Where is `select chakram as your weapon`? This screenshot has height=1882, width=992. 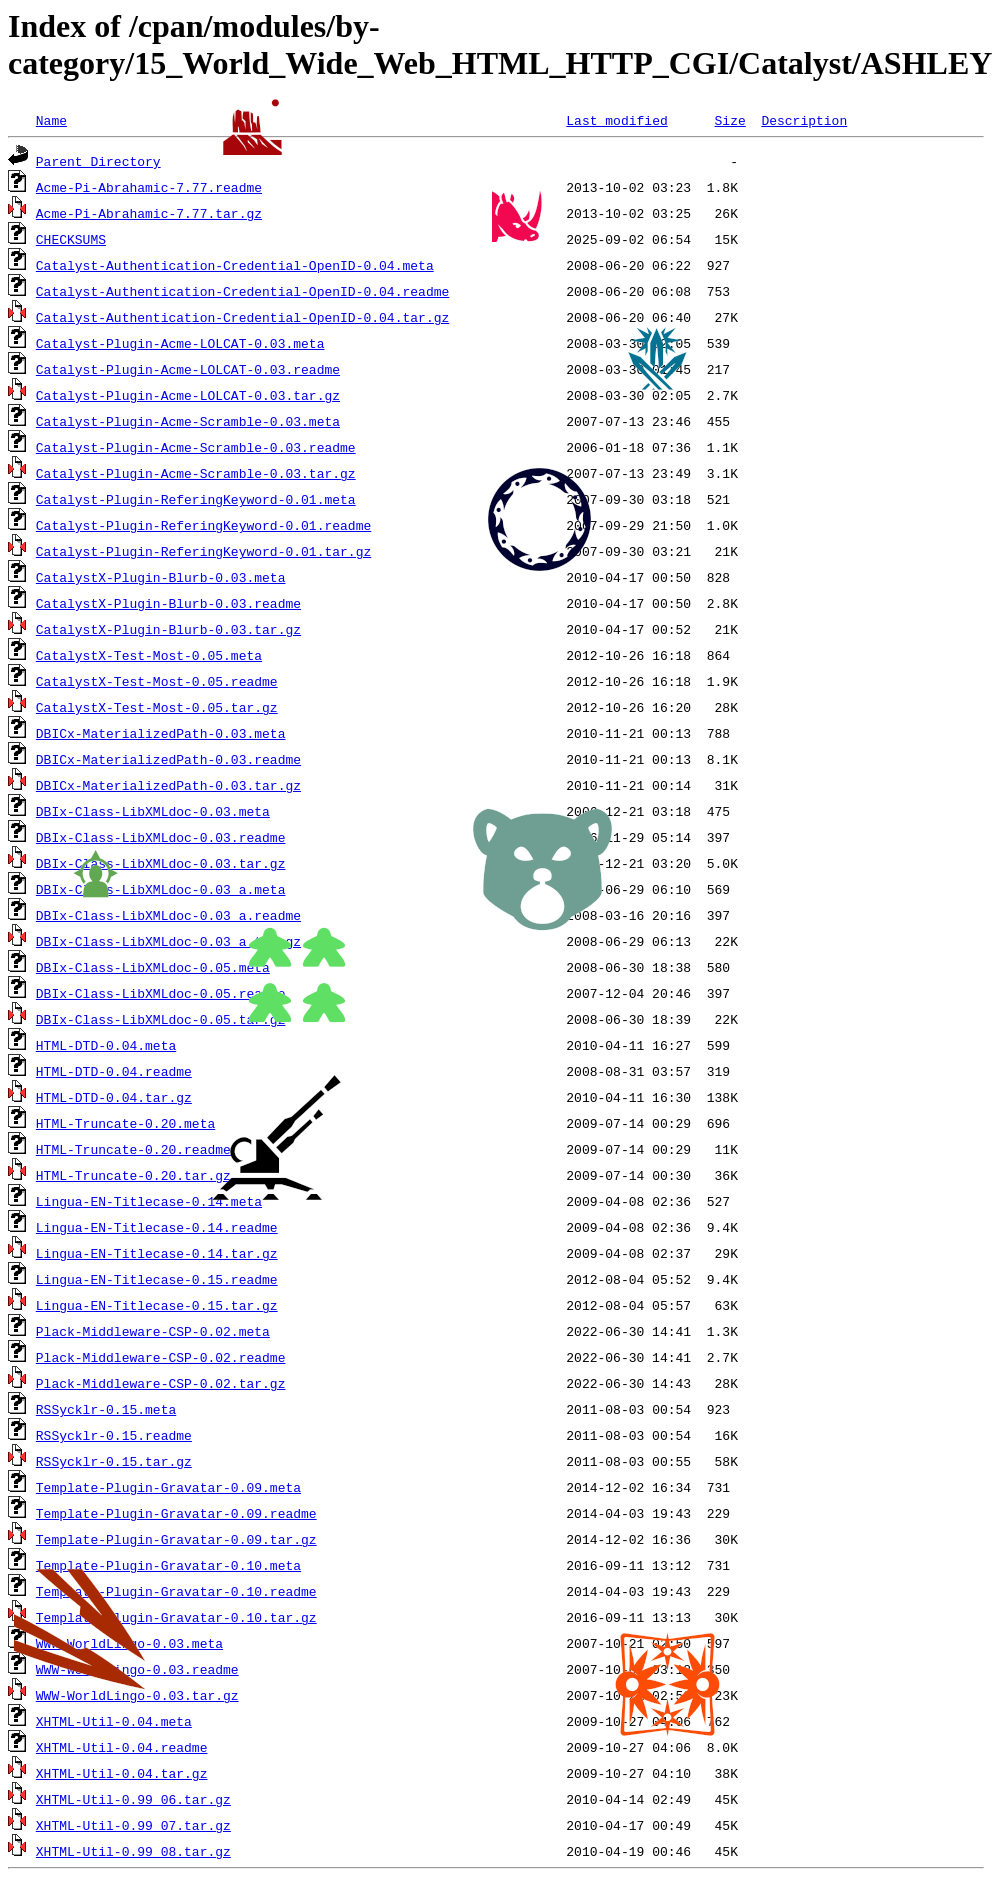
select chakram as your weapon is located at coordinates (539, 519).